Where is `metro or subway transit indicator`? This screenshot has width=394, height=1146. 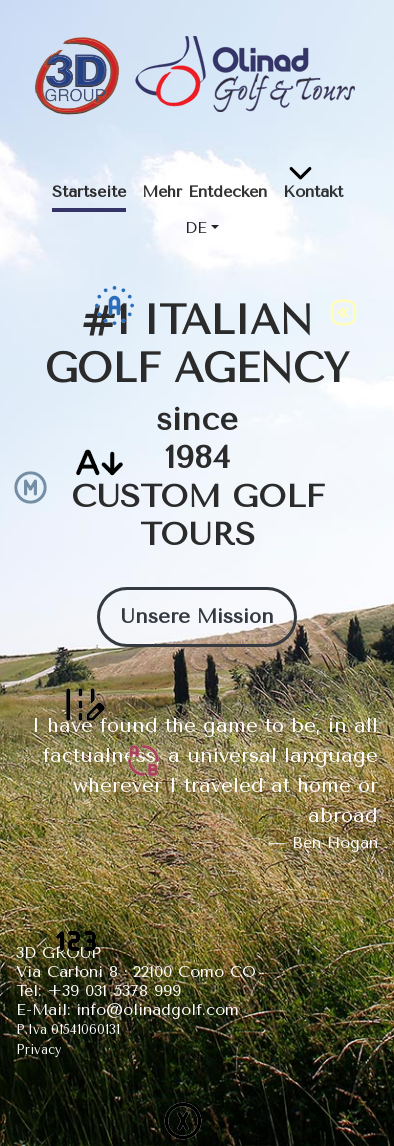 metro or subway transit indicator is located at coordinates (30, 487).